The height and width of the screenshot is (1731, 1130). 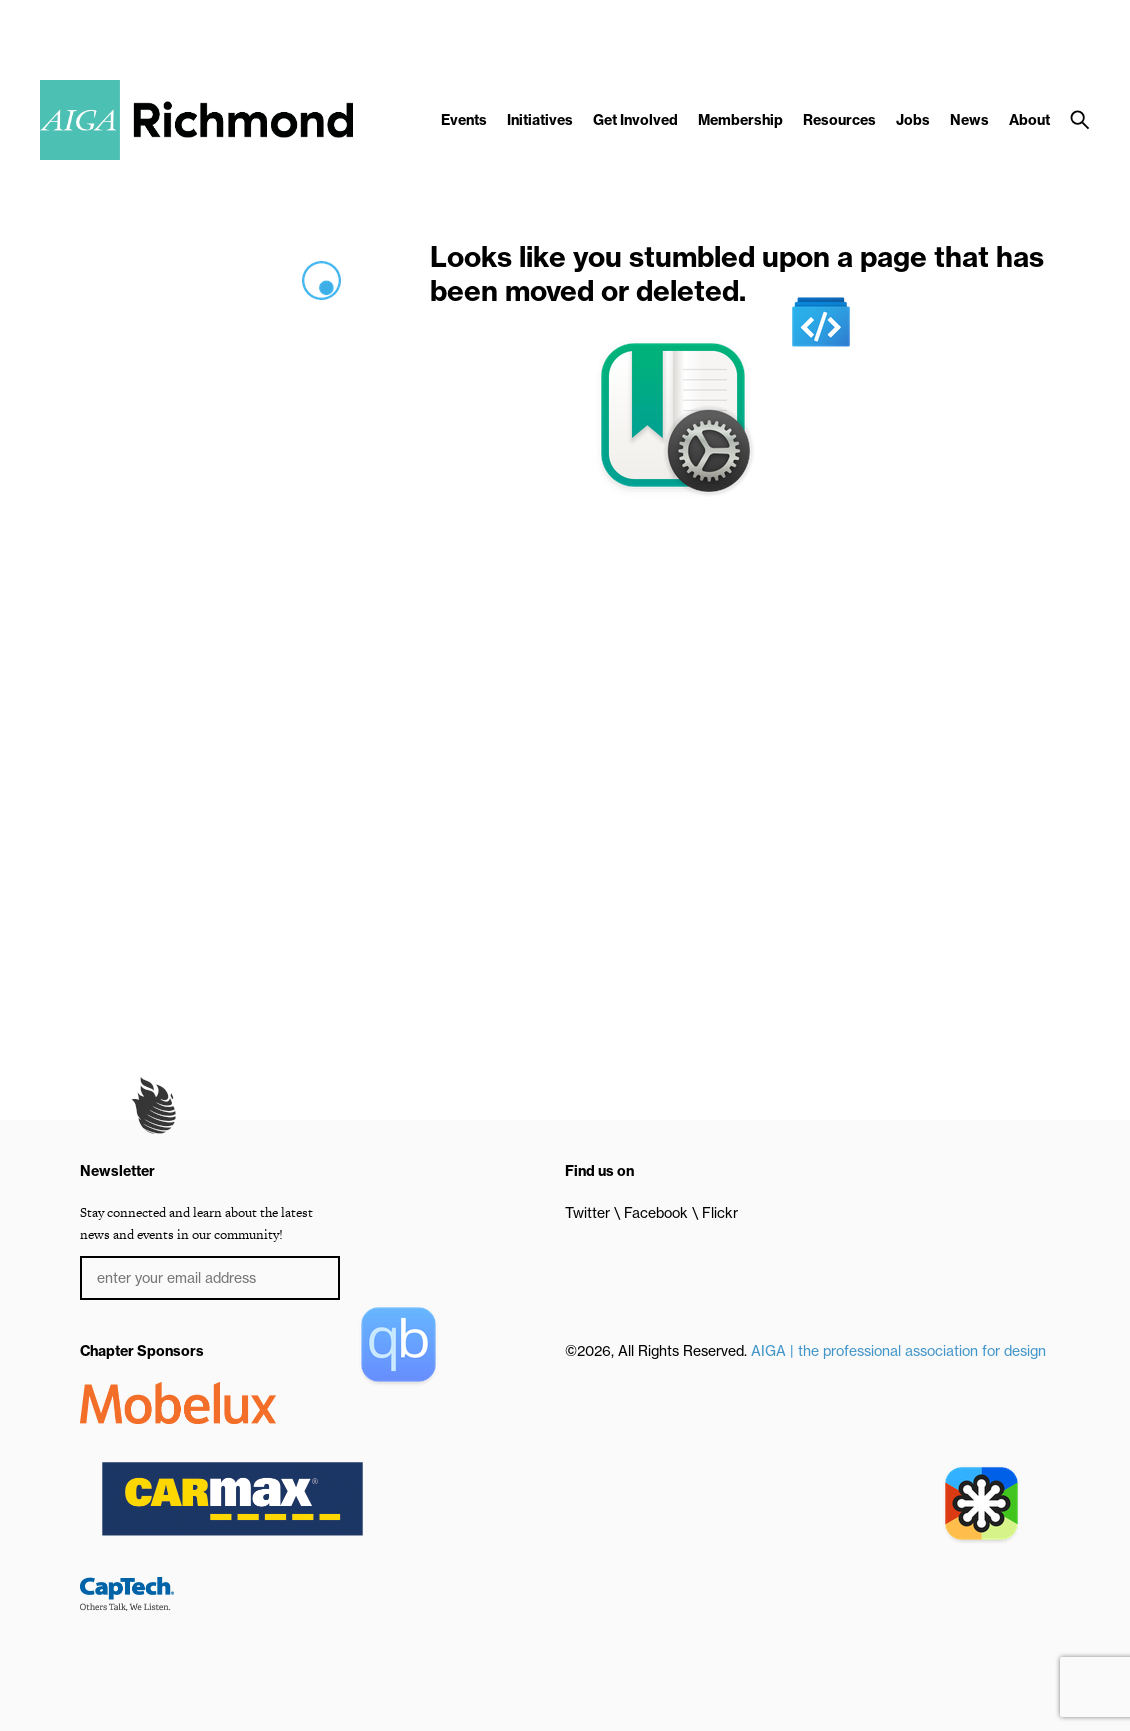 I want to click on open xaml application, so click(x=821, y=323).